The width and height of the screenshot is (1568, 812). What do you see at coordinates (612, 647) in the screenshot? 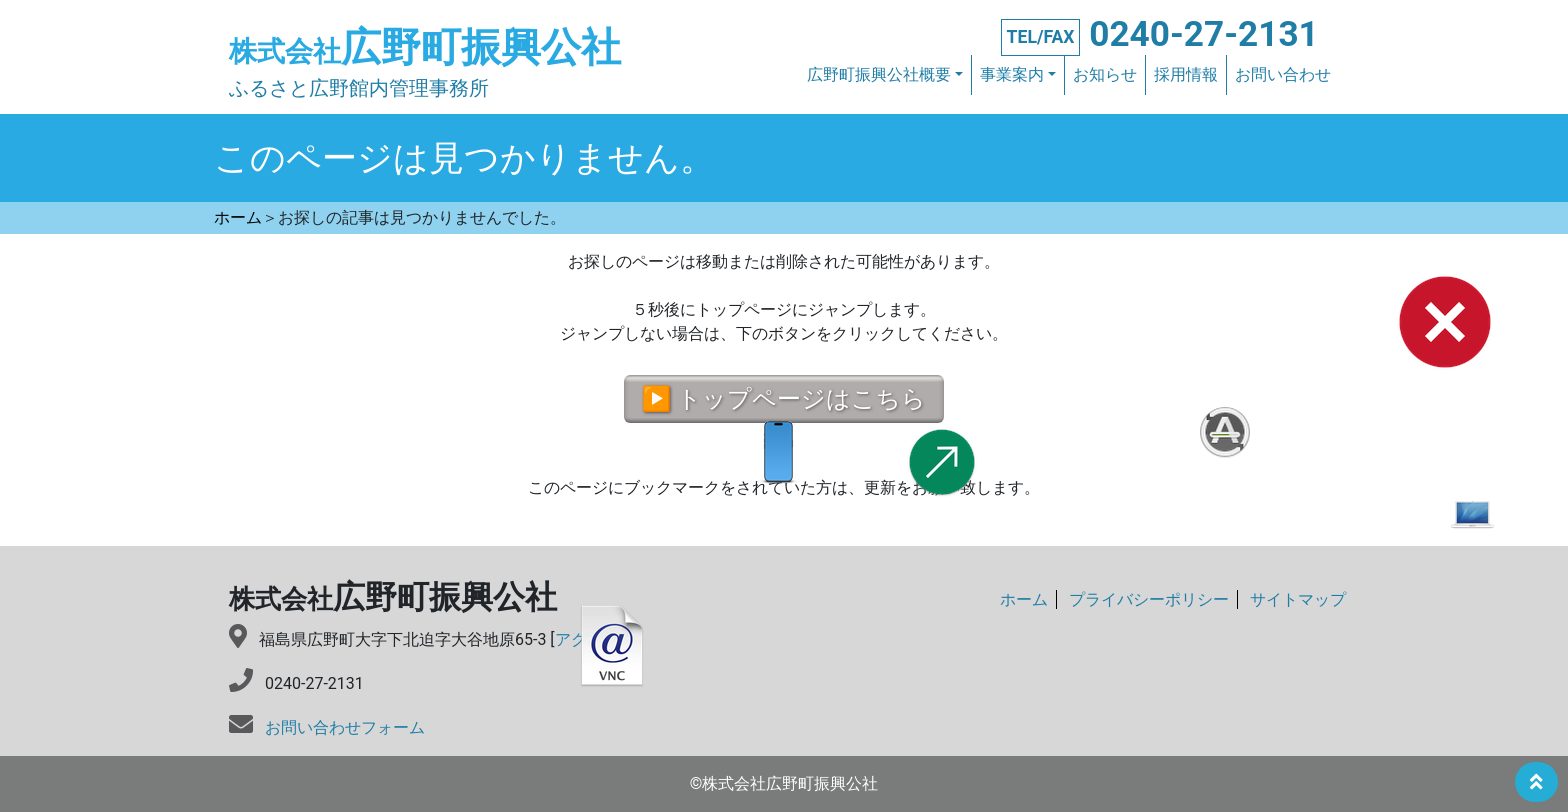
I see `open a VNC remote connection shortcut` at bounding box center [612, 647].